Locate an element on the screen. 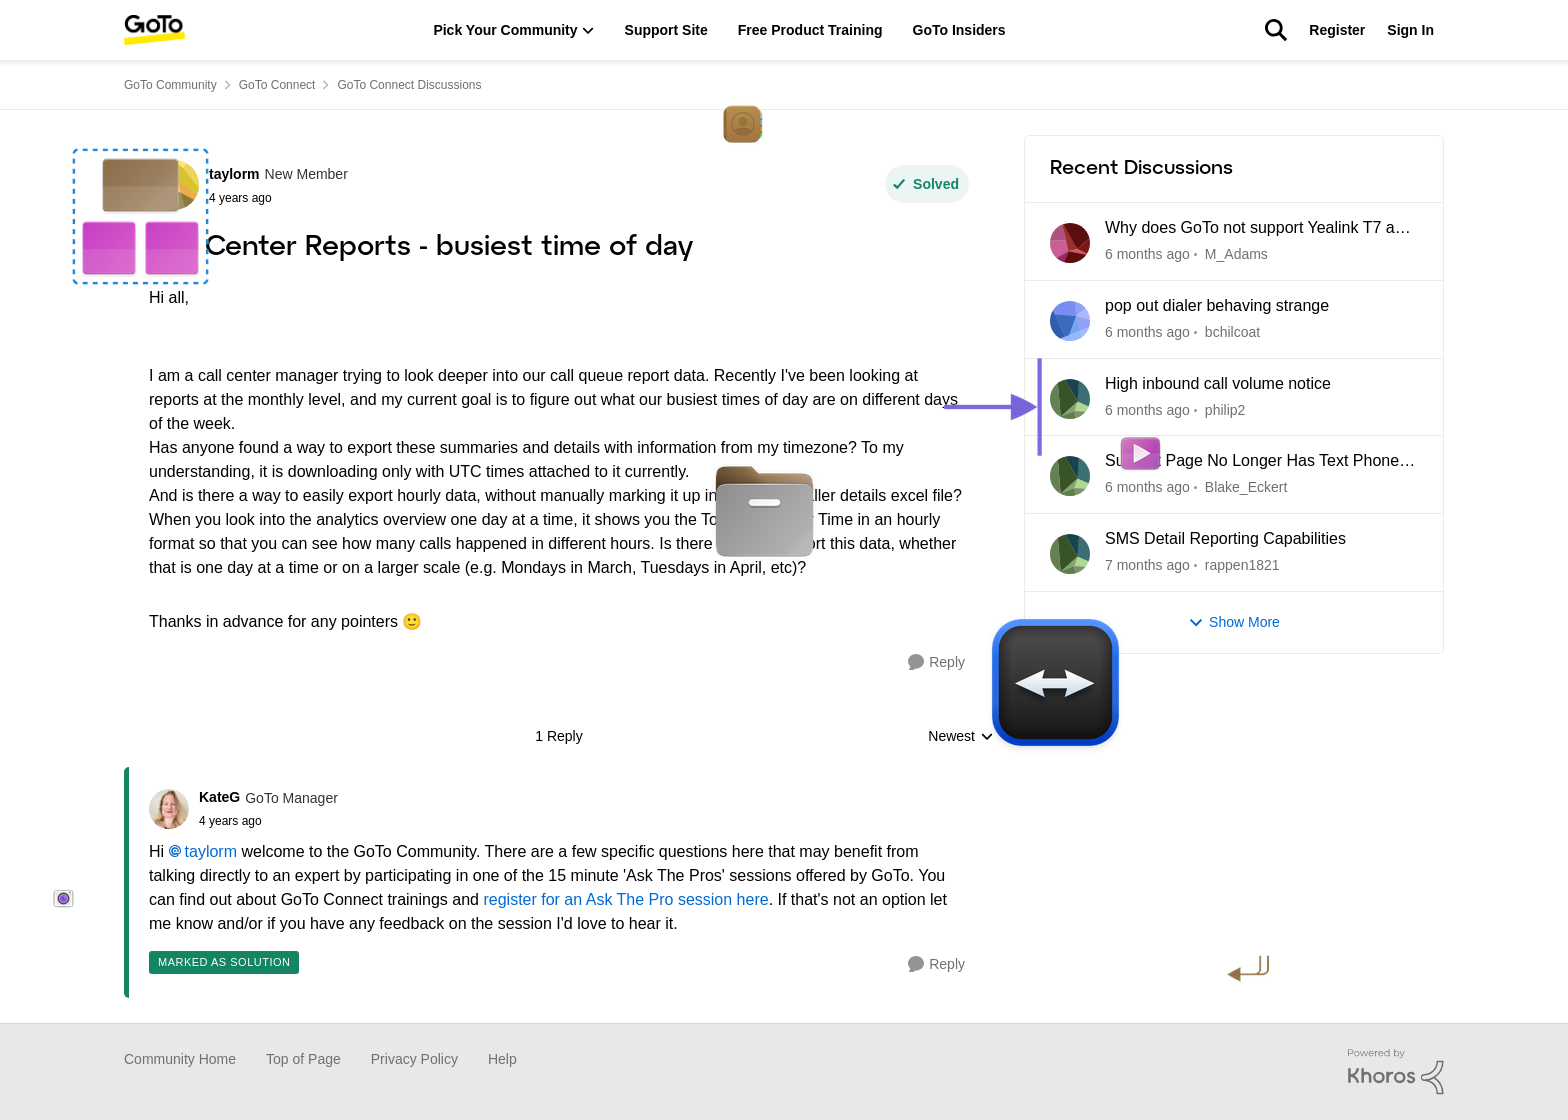 The image size is (1568, 1120). open the video player app is located at coordinates (1140, 453).